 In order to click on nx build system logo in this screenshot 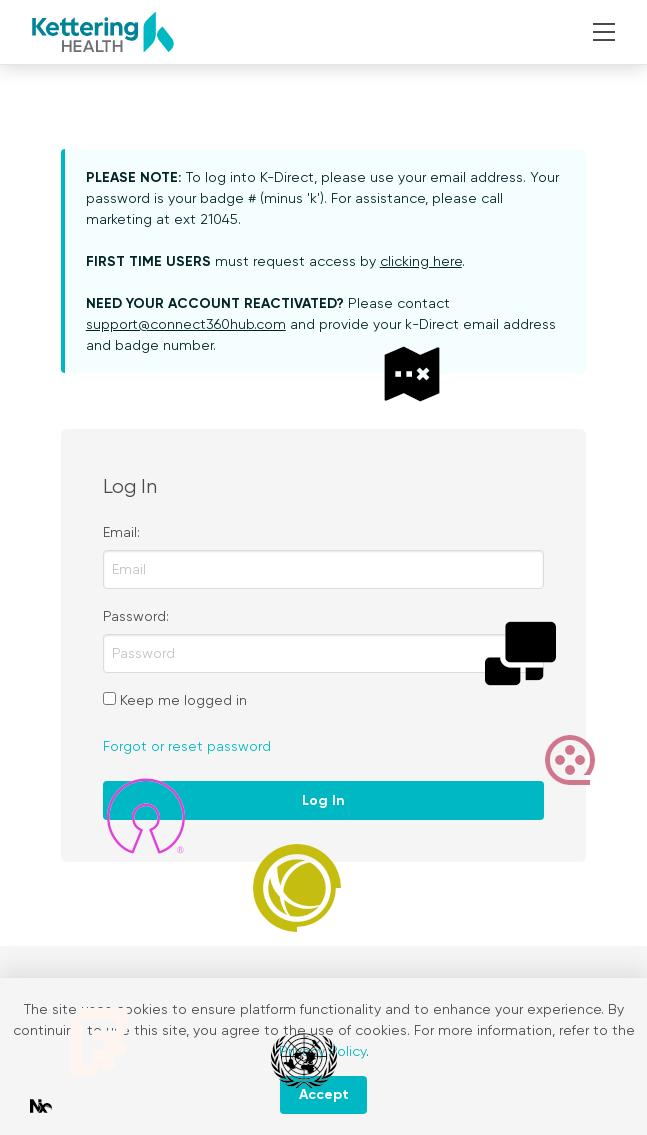, I will do `click(41, 1106)`.